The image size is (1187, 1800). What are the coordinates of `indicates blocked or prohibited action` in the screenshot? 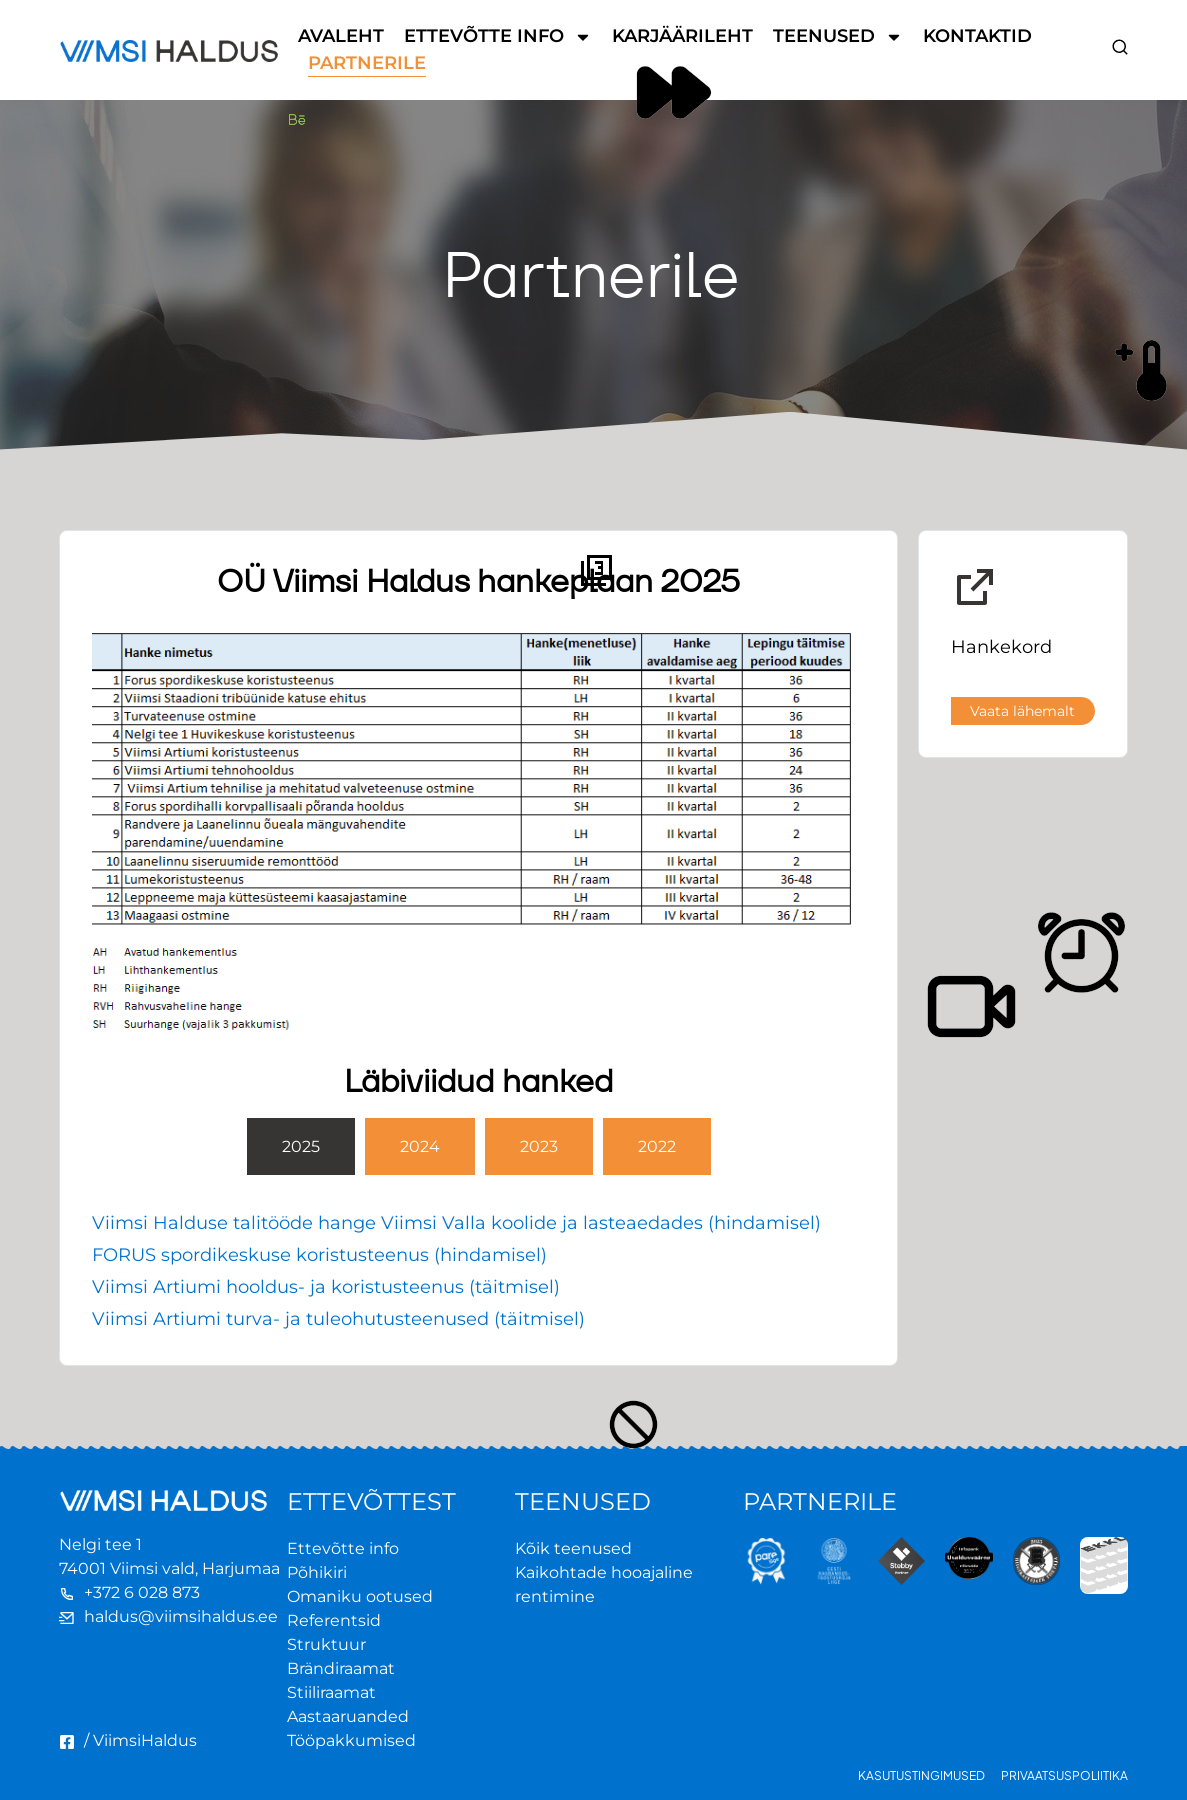 It's located at (633, 1424).